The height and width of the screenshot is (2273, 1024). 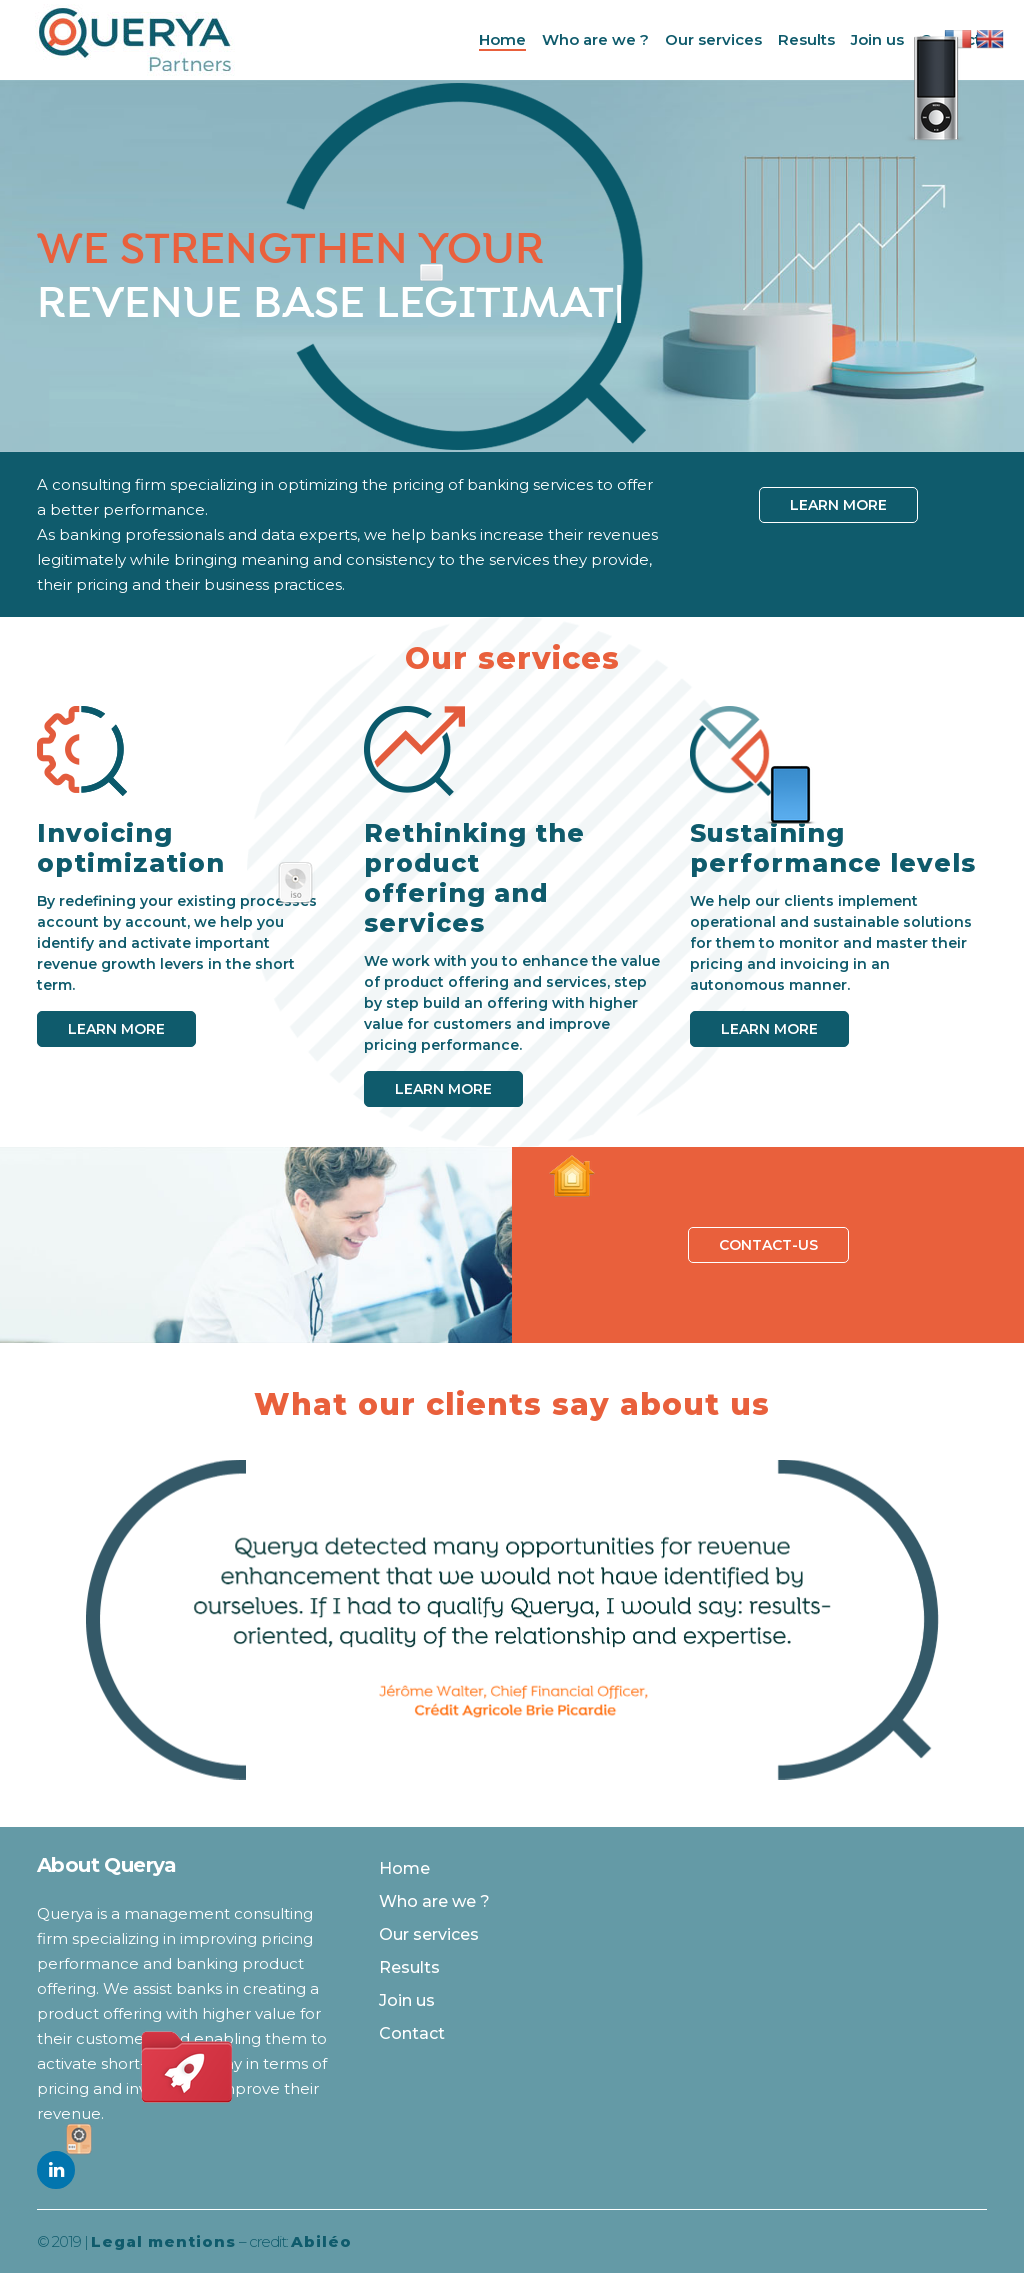 What do you see at coordinates (431, 272) in the screenshot?
I see `magic trackpad connected via bluetooth` at bounding box center [431, 272].